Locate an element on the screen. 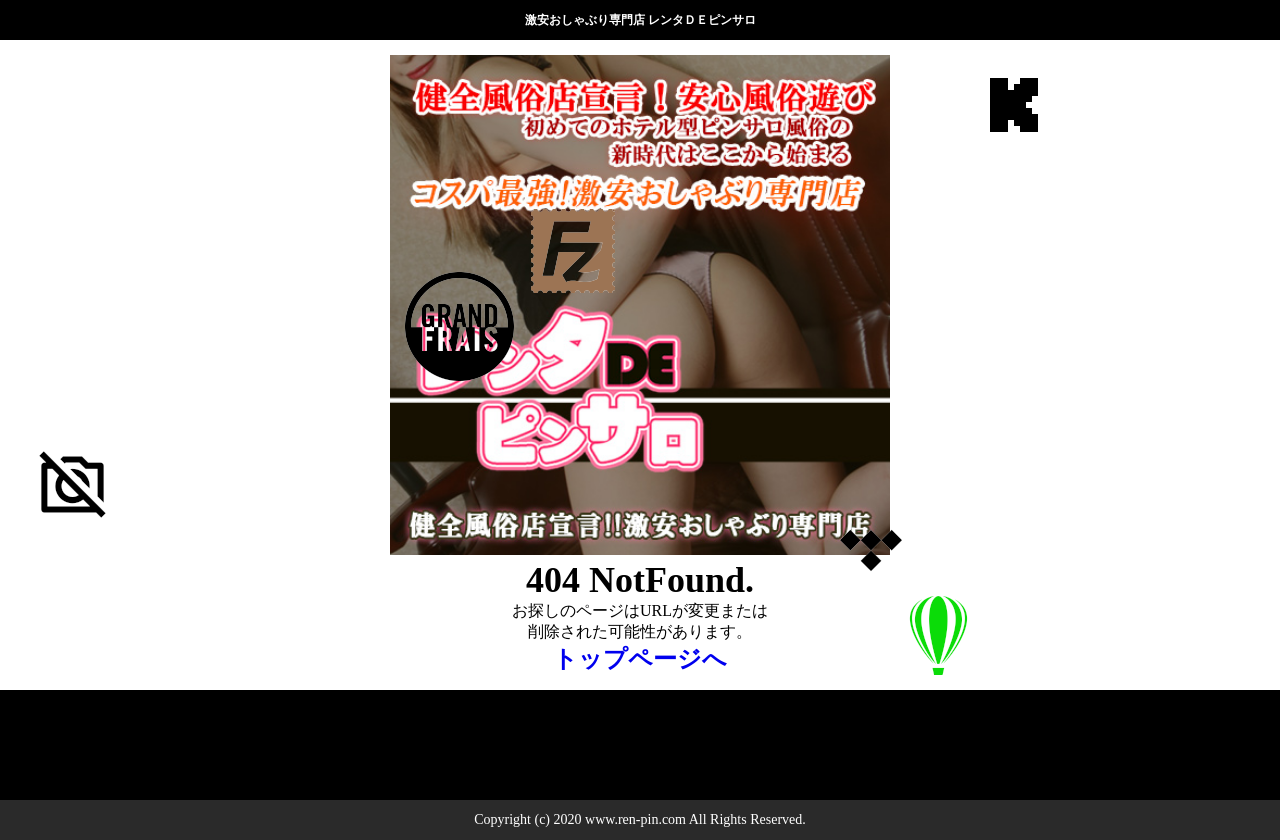  open CorelDRAW application is located at coordinates (938, 635).